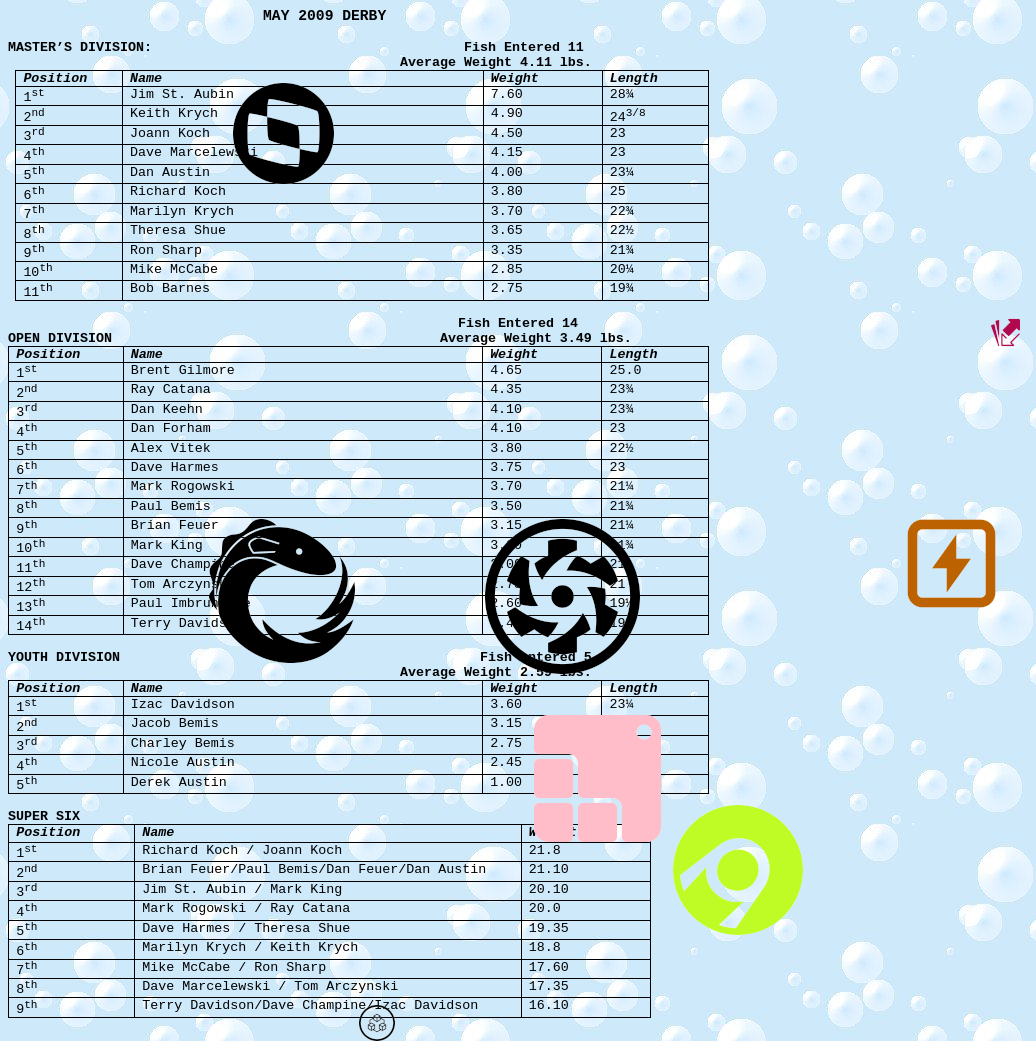  Describe the element at coordinates (738, 870) in the screenshot. I see `visit AppVeyor CI/CD platform` at that location.